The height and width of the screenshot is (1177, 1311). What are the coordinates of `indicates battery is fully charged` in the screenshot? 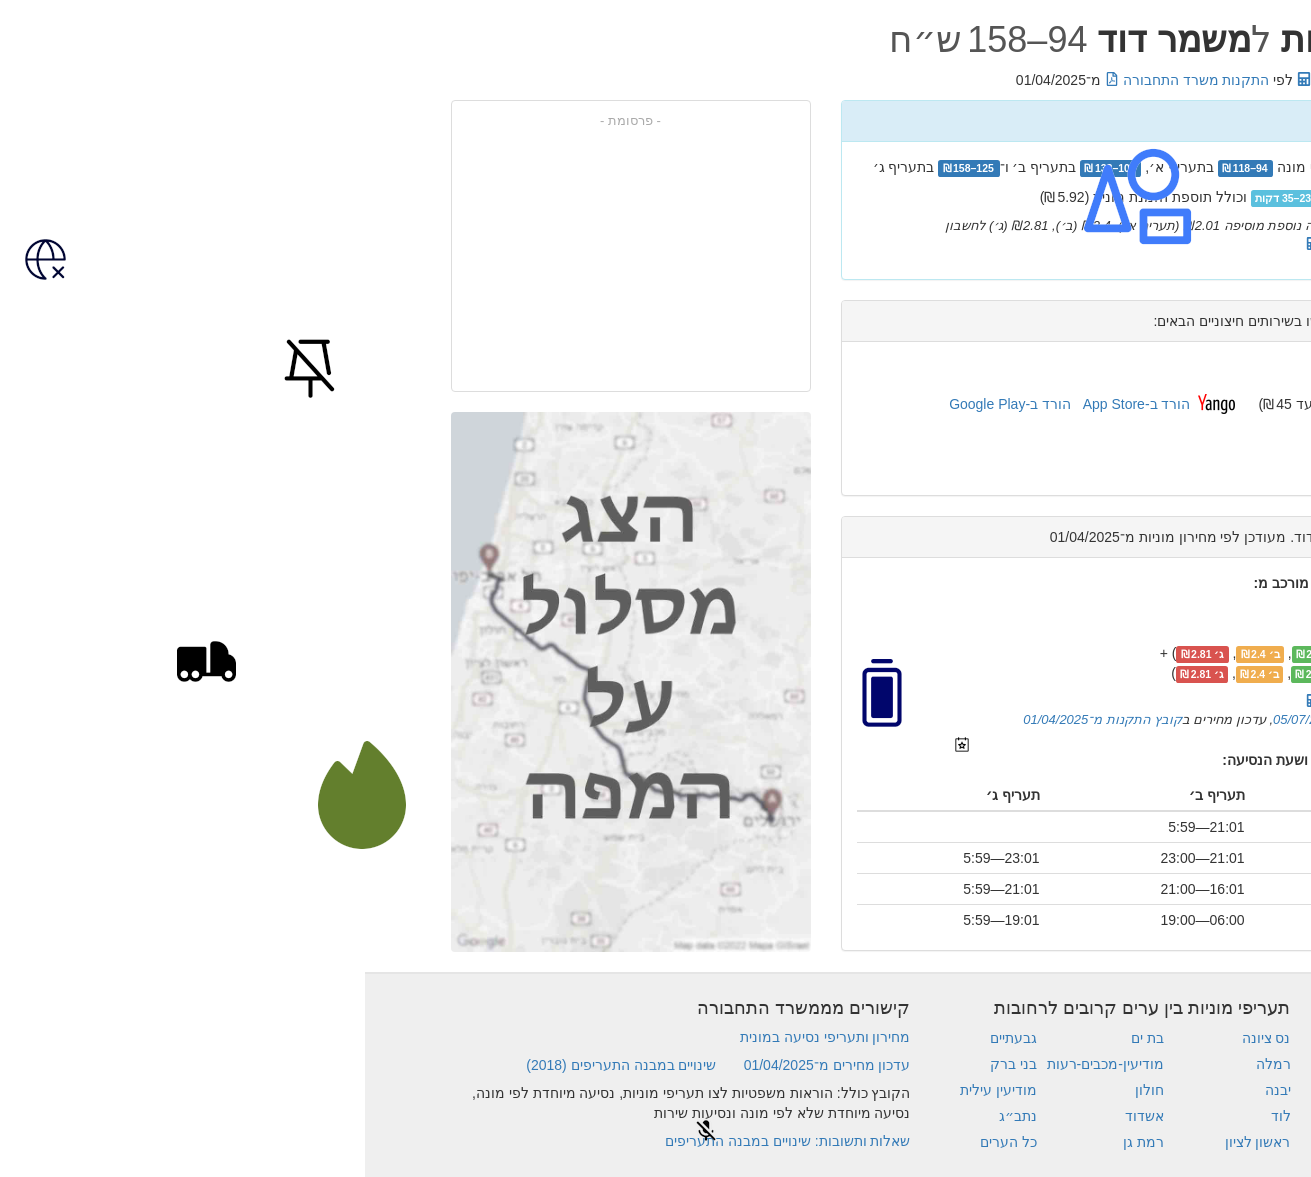 It's located at (882, 694).